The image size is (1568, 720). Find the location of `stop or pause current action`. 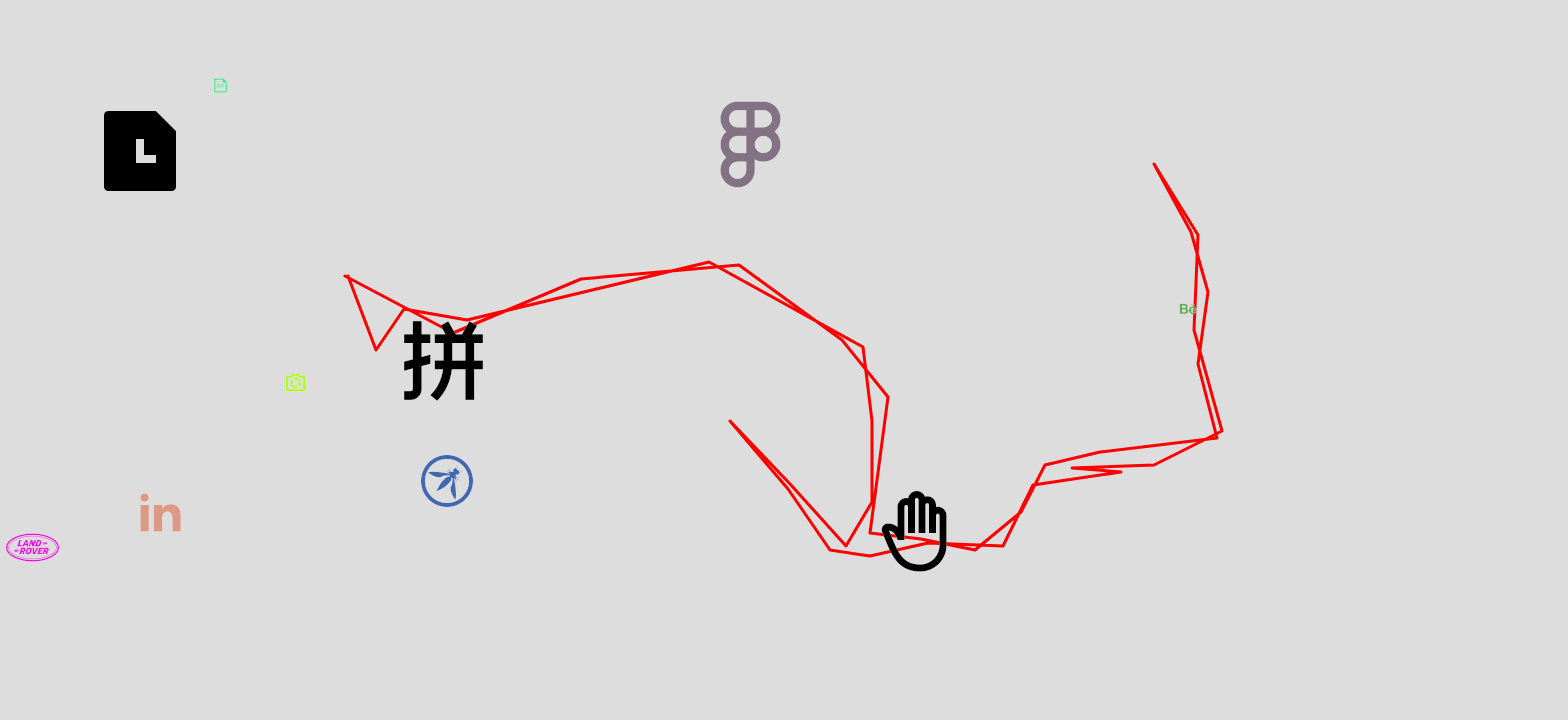

stop or pause current action is located at coordinates (915, 533).